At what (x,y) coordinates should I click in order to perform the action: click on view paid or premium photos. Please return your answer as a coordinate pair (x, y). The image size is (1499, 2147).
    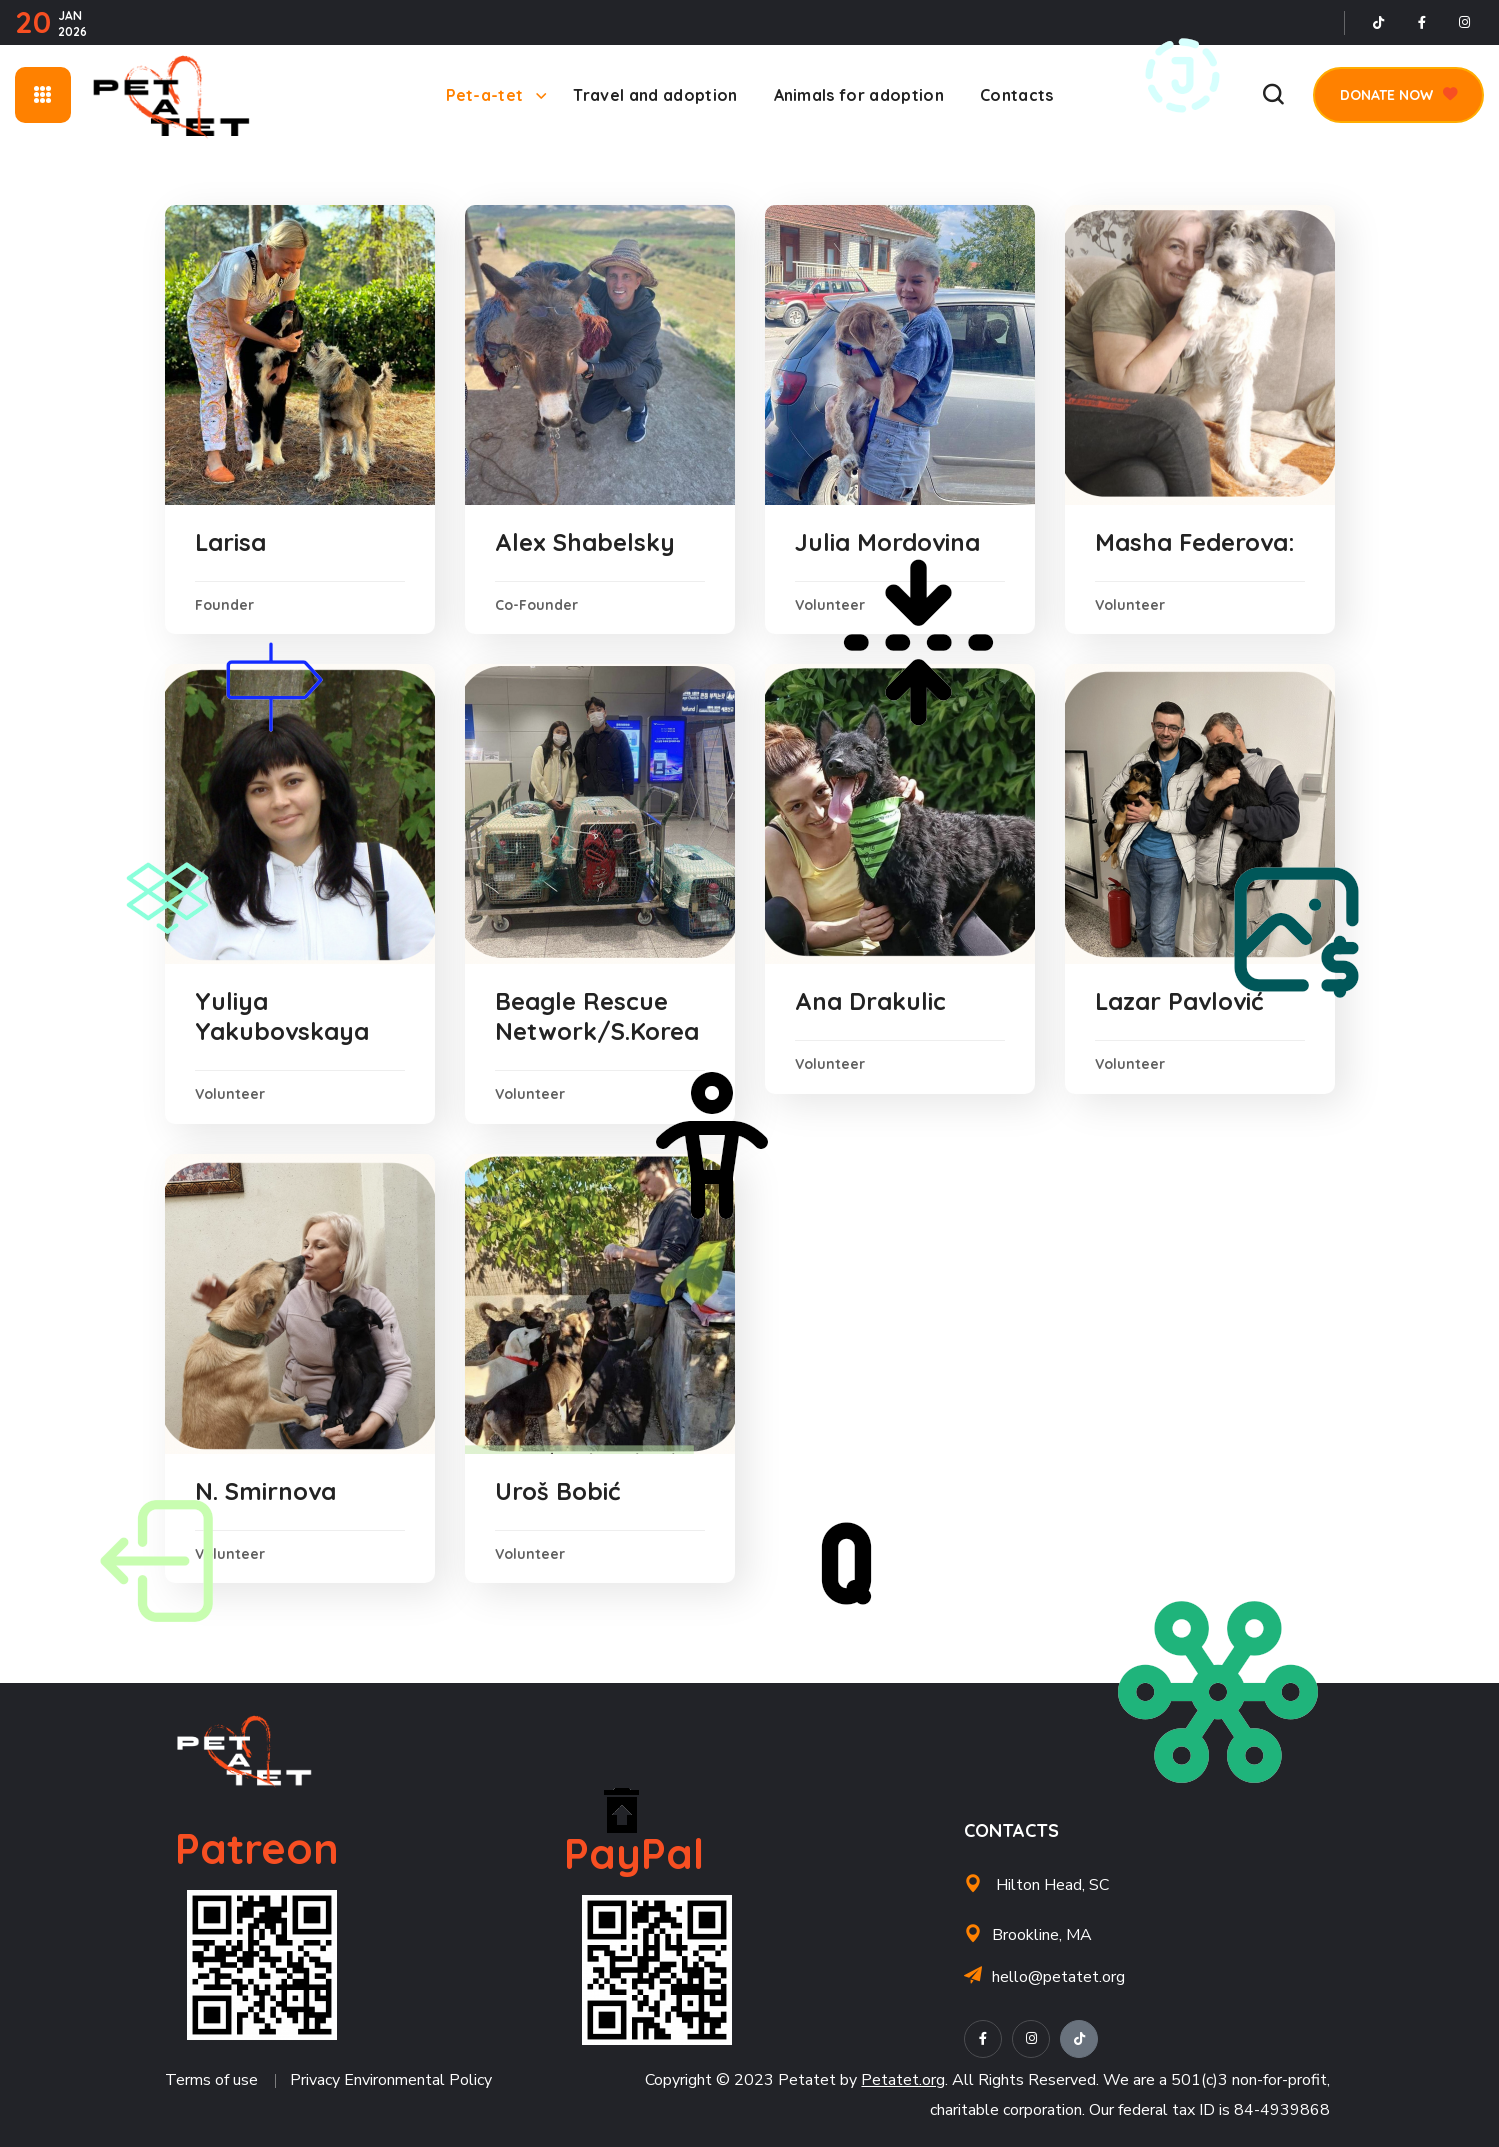
    Looking at the image, I should click on (1296, 929).